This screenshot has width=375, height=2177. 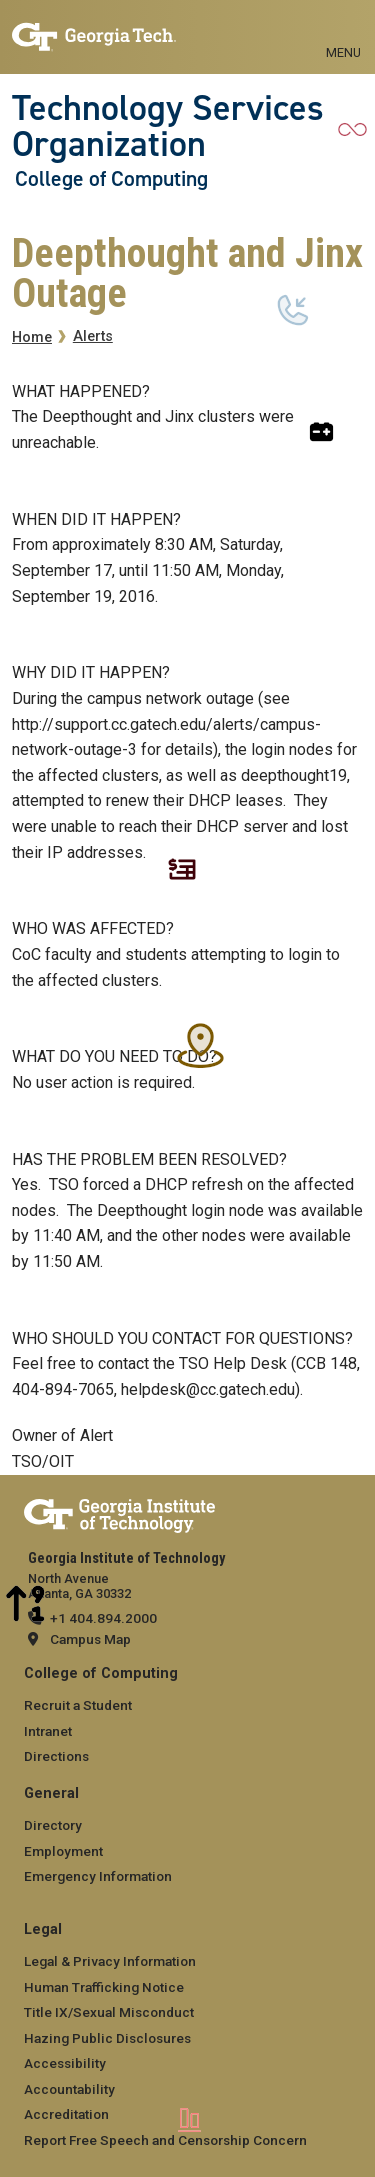 What do you see at coordinates (189, 2120) in the screenshot?
I see `align selected objects to the bottom edge` at bounding box center [189, 2120].